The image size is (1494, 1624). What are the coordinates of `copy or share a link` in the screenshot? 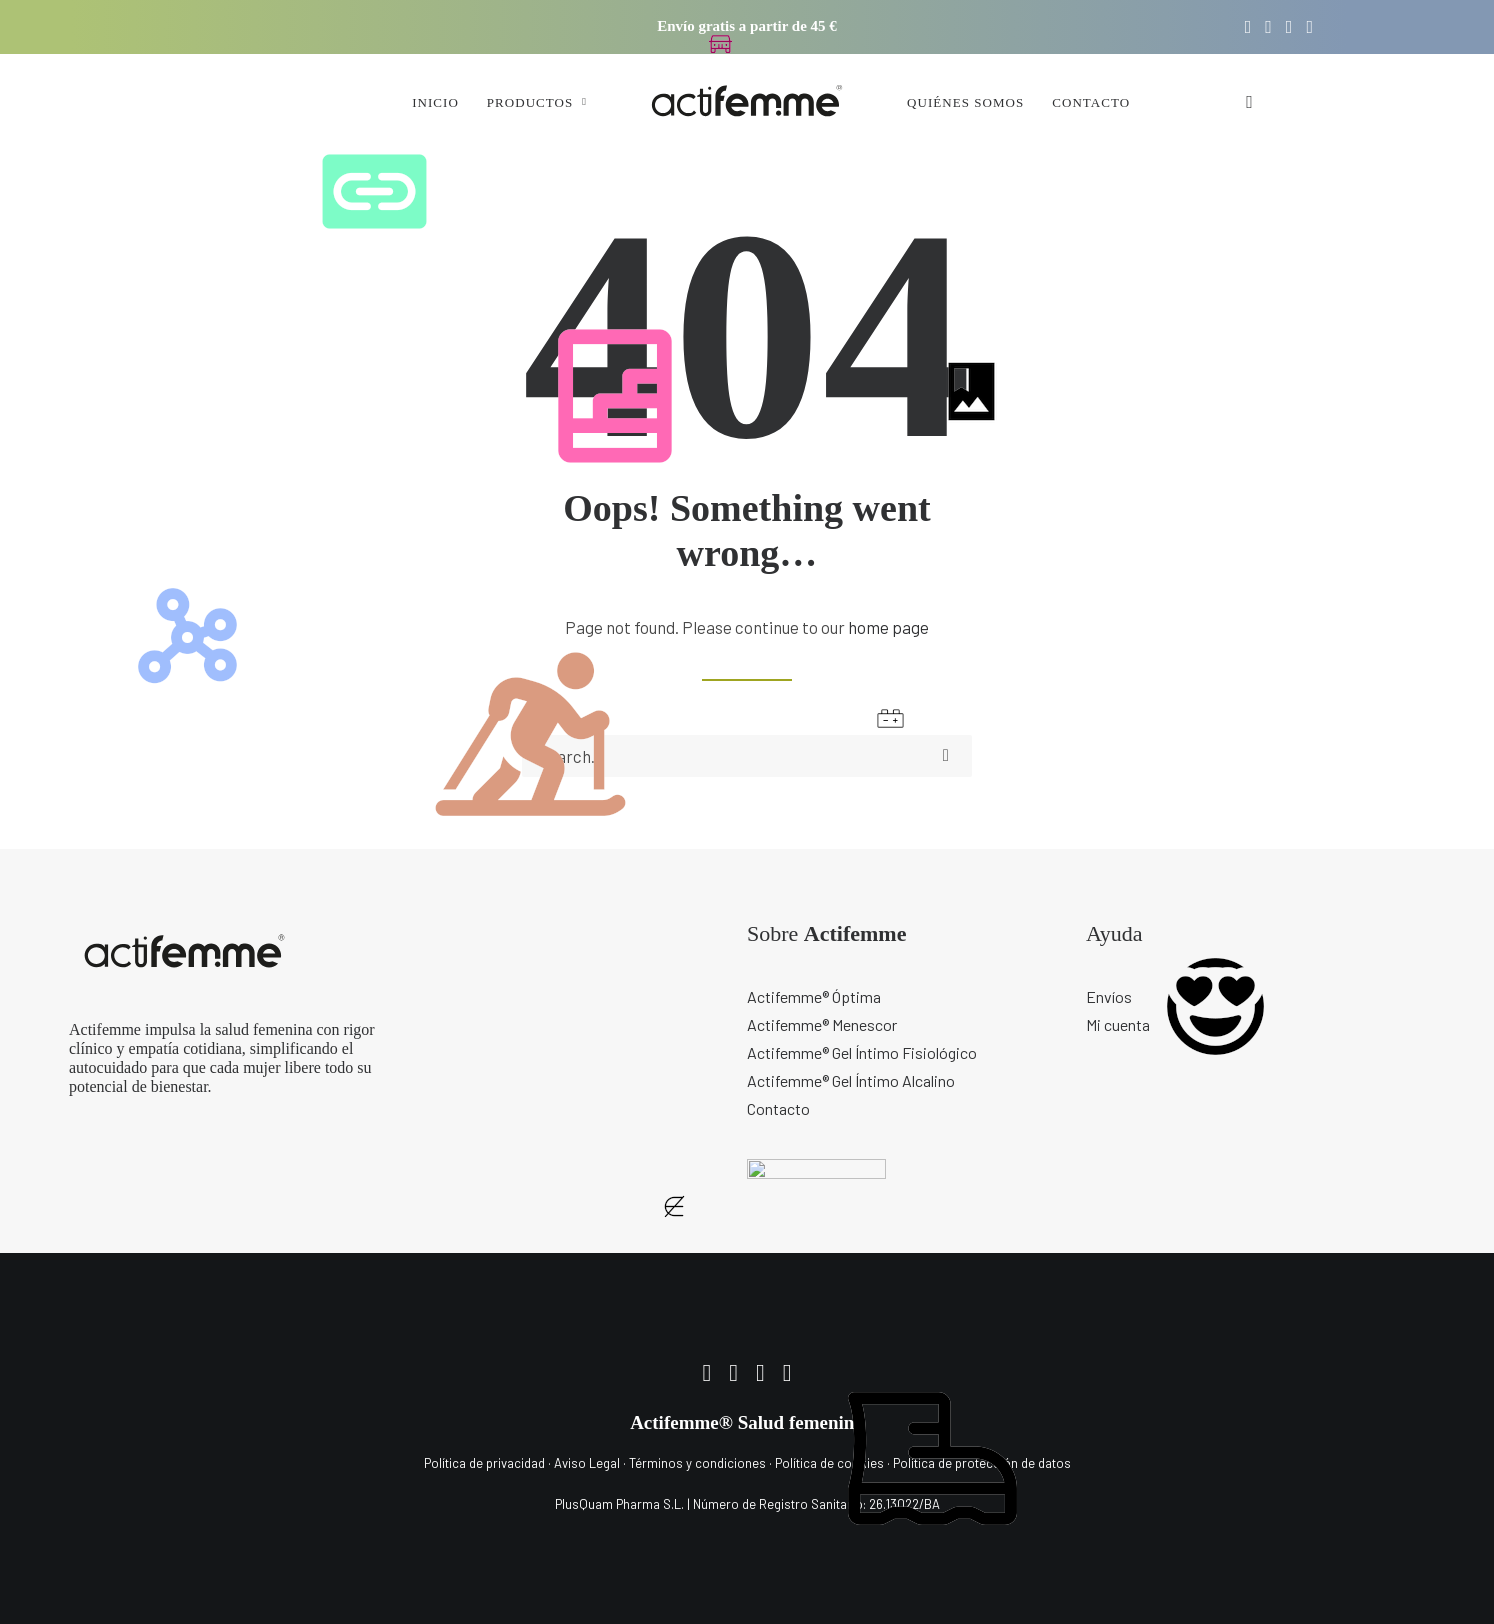 It's located at (374, 191).